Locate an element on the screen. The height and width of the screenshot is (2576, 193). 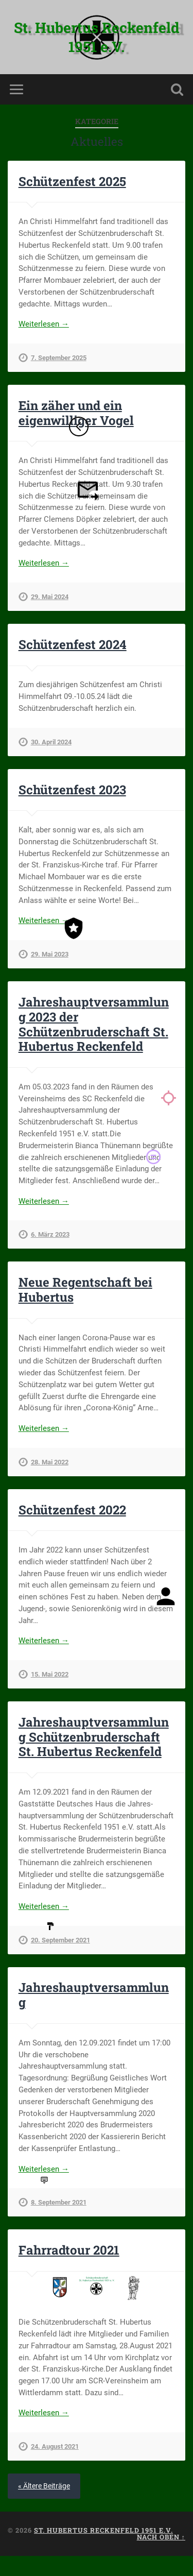
find my current location is located at coordinates (168, 1098).